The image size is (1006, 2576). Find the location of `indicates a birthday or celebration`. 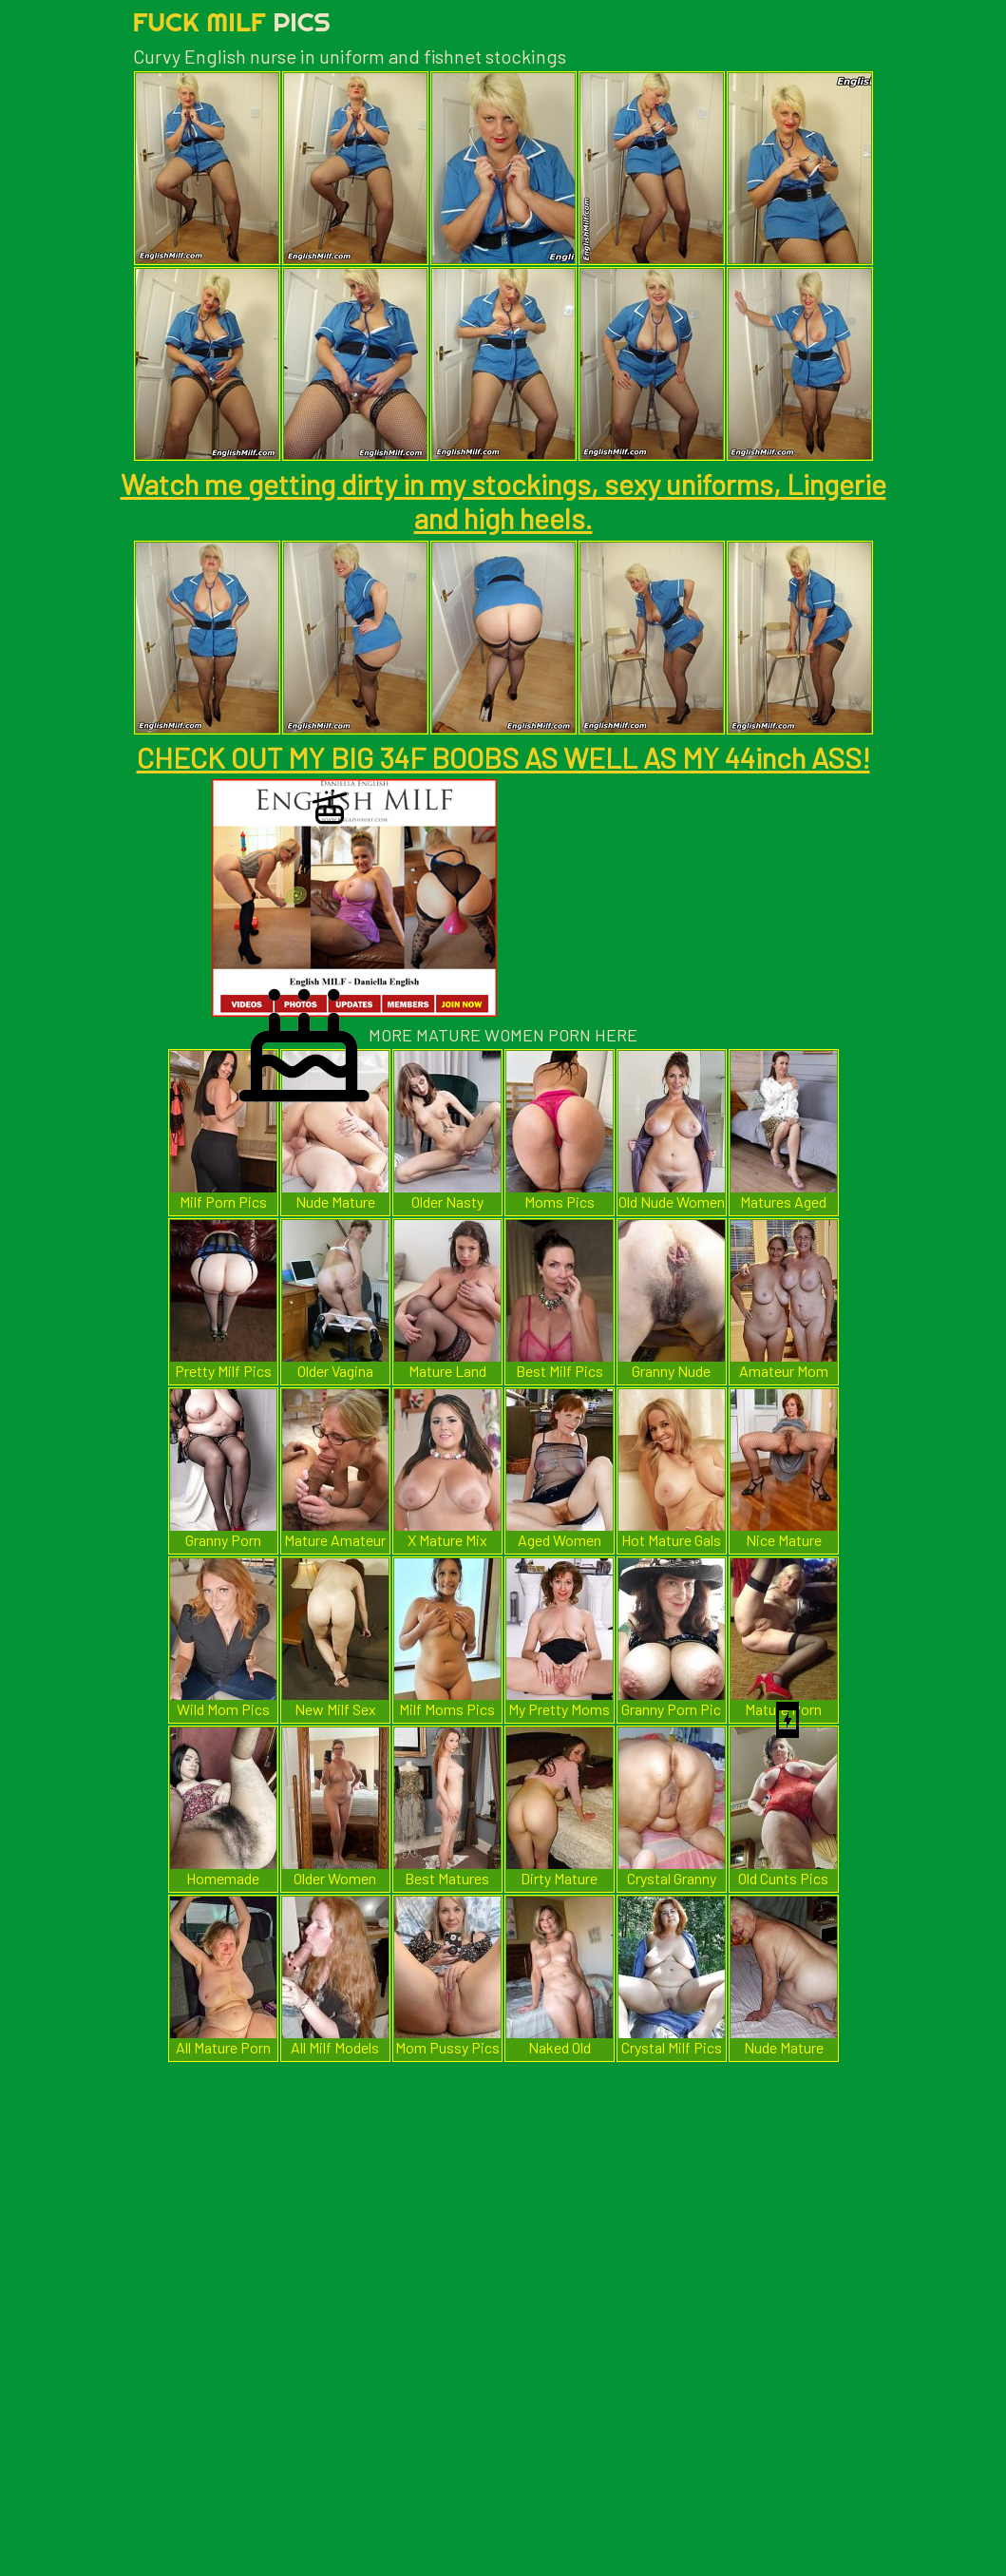

indicates a birthday or celebration is located at coordinates (304, 1042).